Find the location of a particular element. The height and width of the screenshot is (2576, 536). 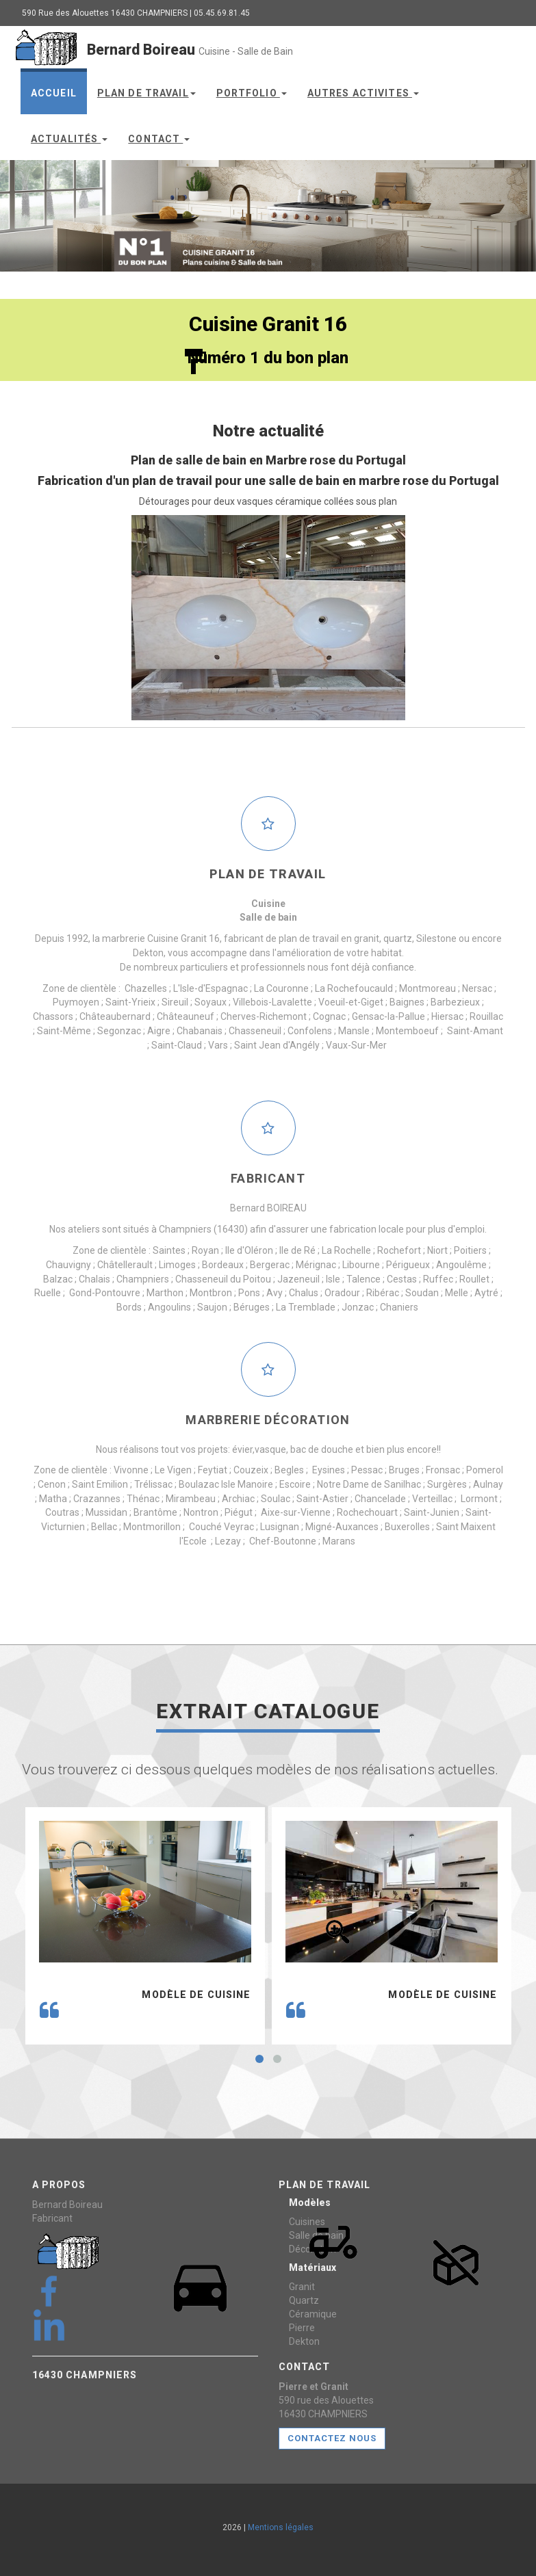

select moped or scooter delivery option is located at coordinates (333, 2242).